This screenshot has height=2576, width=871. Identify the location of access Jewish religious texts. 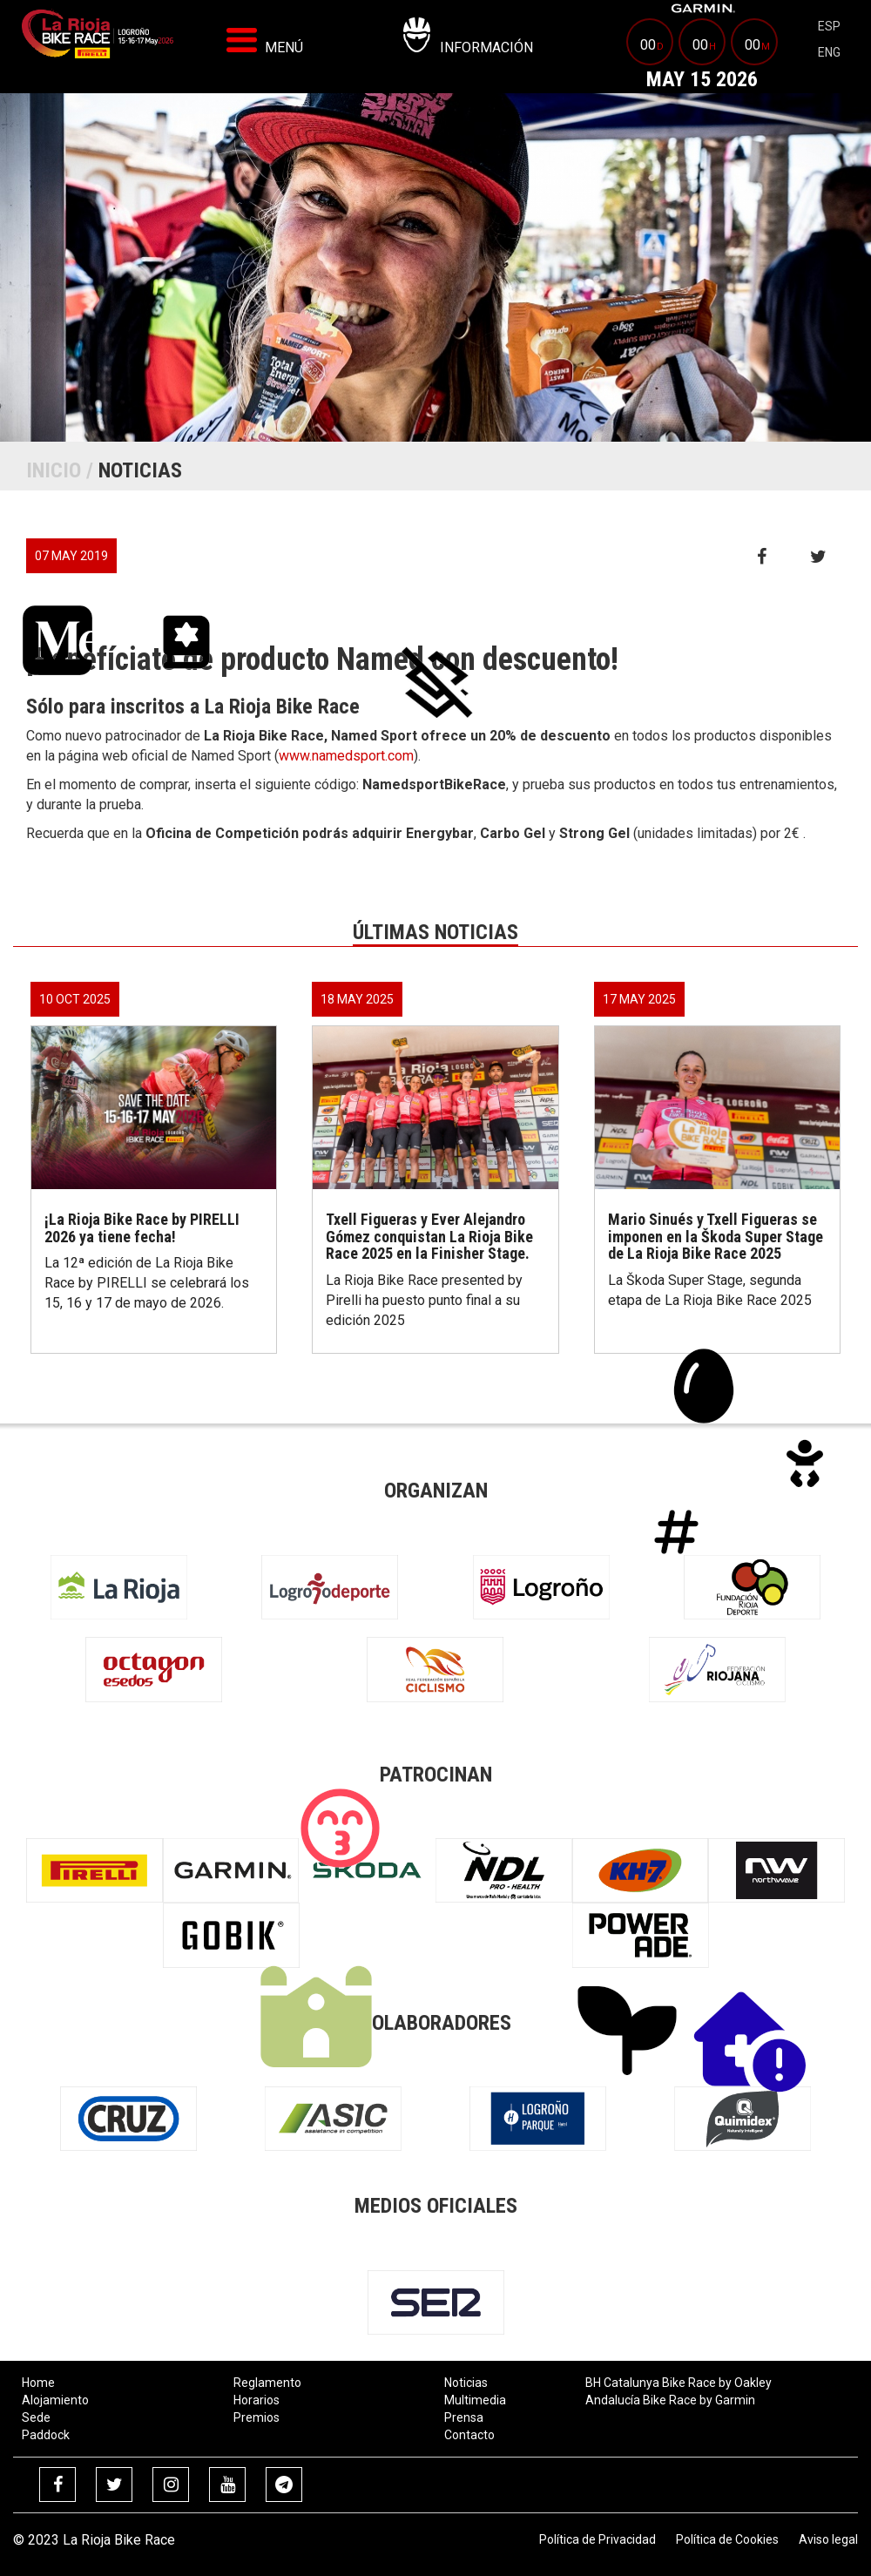
(186, 642).